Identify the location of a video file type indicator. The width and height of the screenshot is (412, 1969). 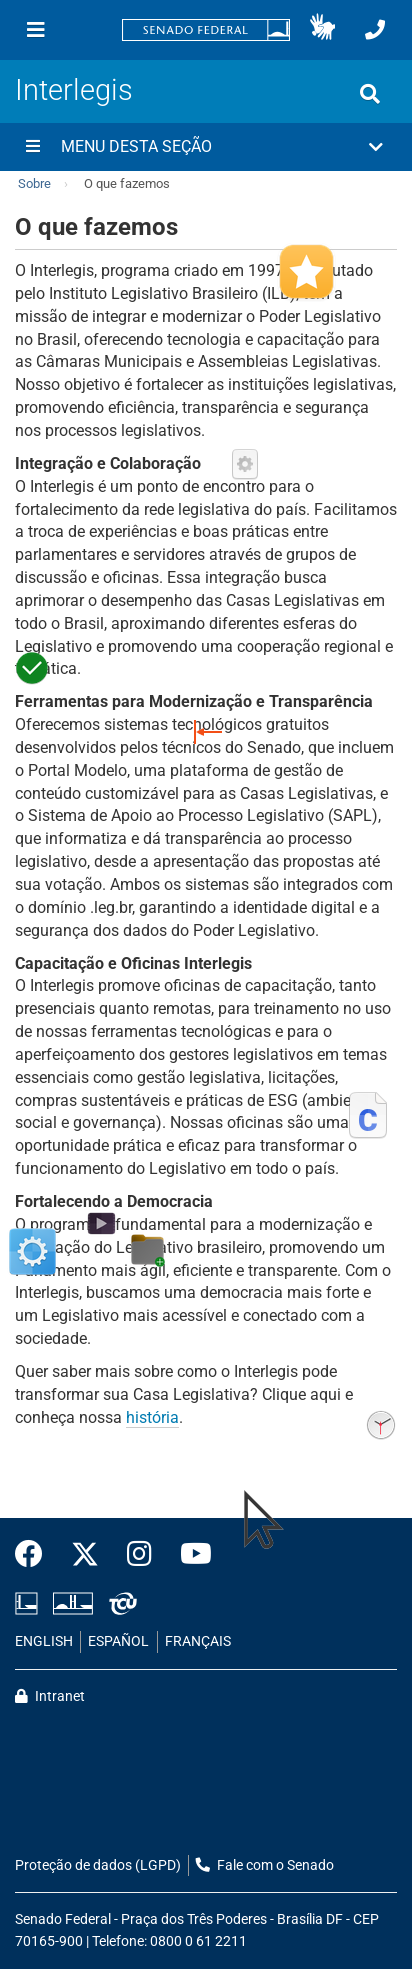
(101, 1221).